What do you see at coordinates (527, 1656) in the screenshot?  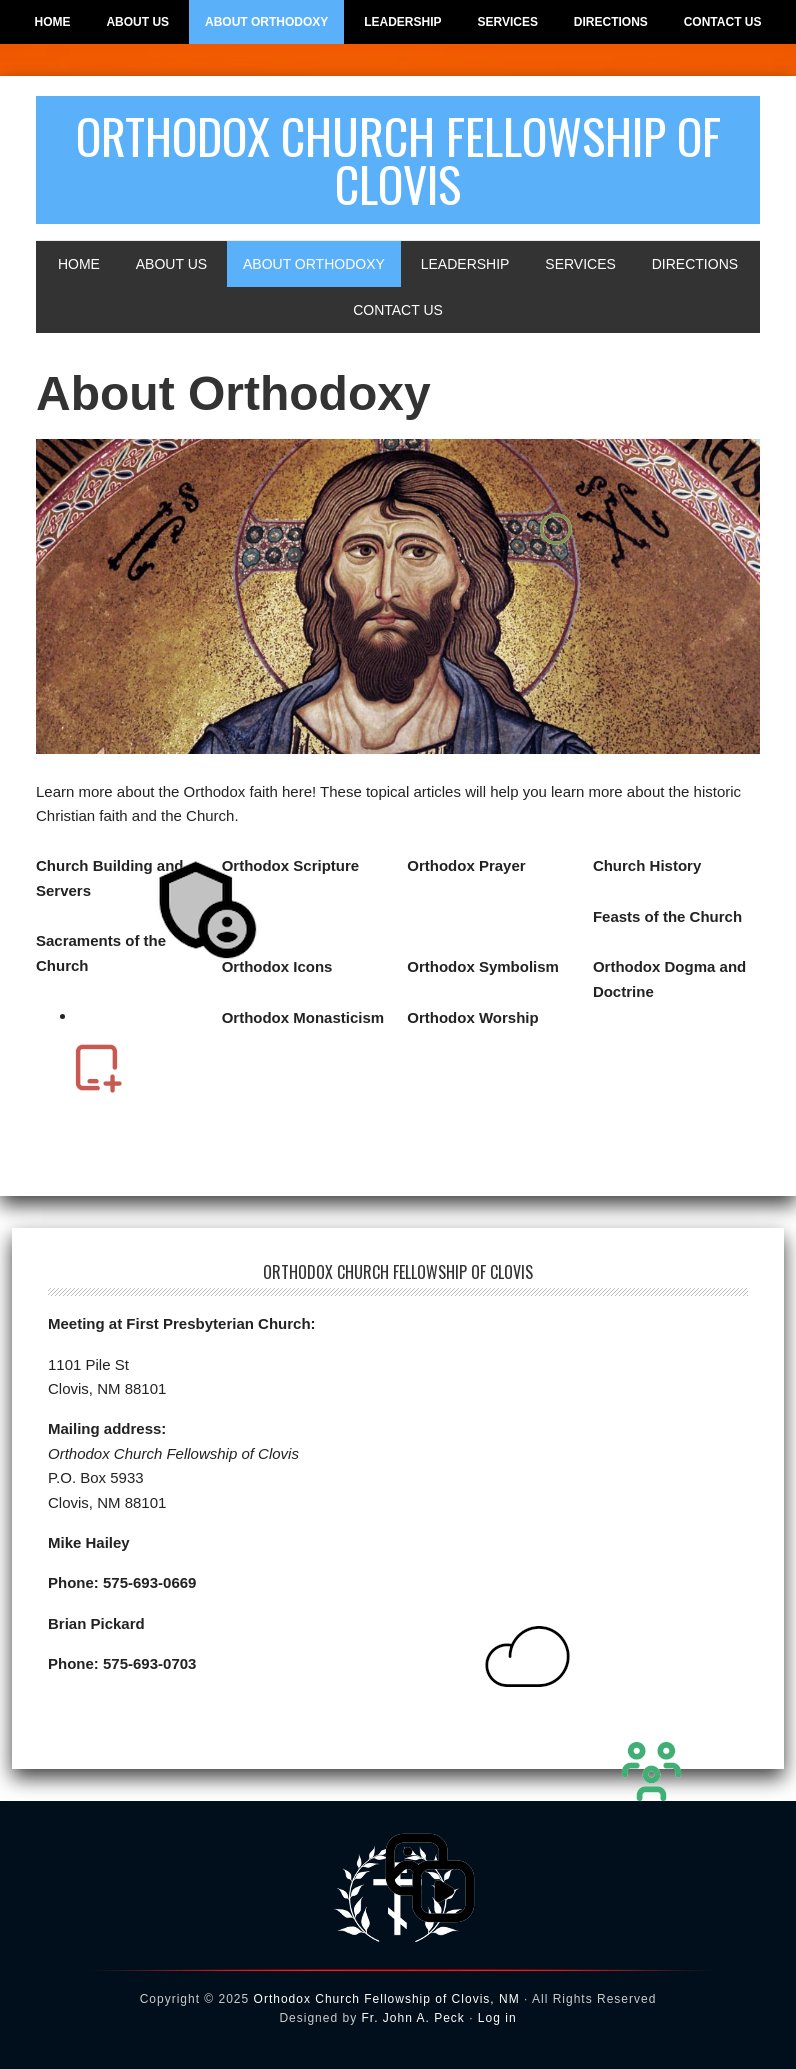 I see `access cloud storage` at bounding box center [527, 1656].